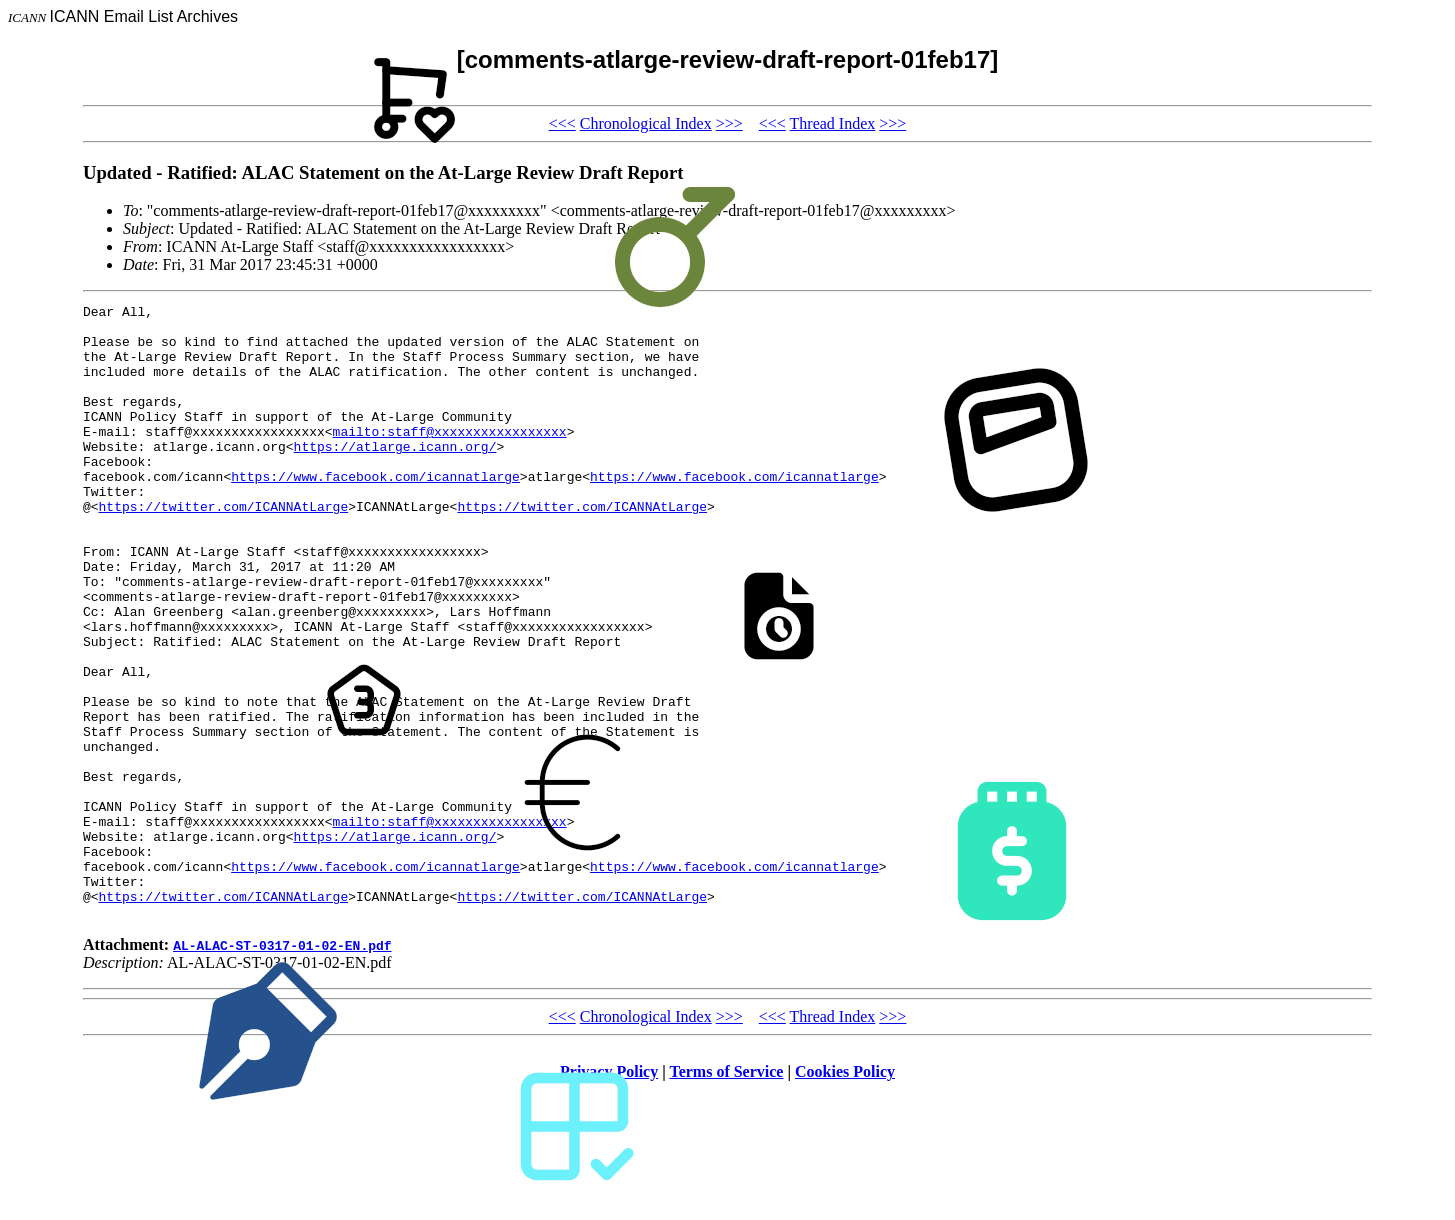  Describe the element at coordinates (1016, 440) in the screenshot. I see `headless ui library logo` at that location.